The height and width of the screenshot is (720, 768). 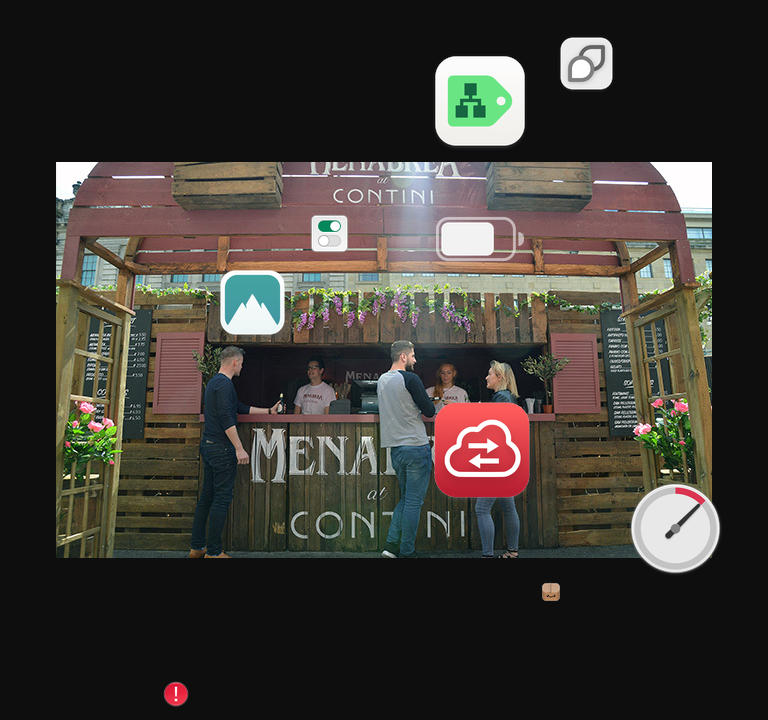 I want to click on open nordpass password manager, so click(x=252, y=302).